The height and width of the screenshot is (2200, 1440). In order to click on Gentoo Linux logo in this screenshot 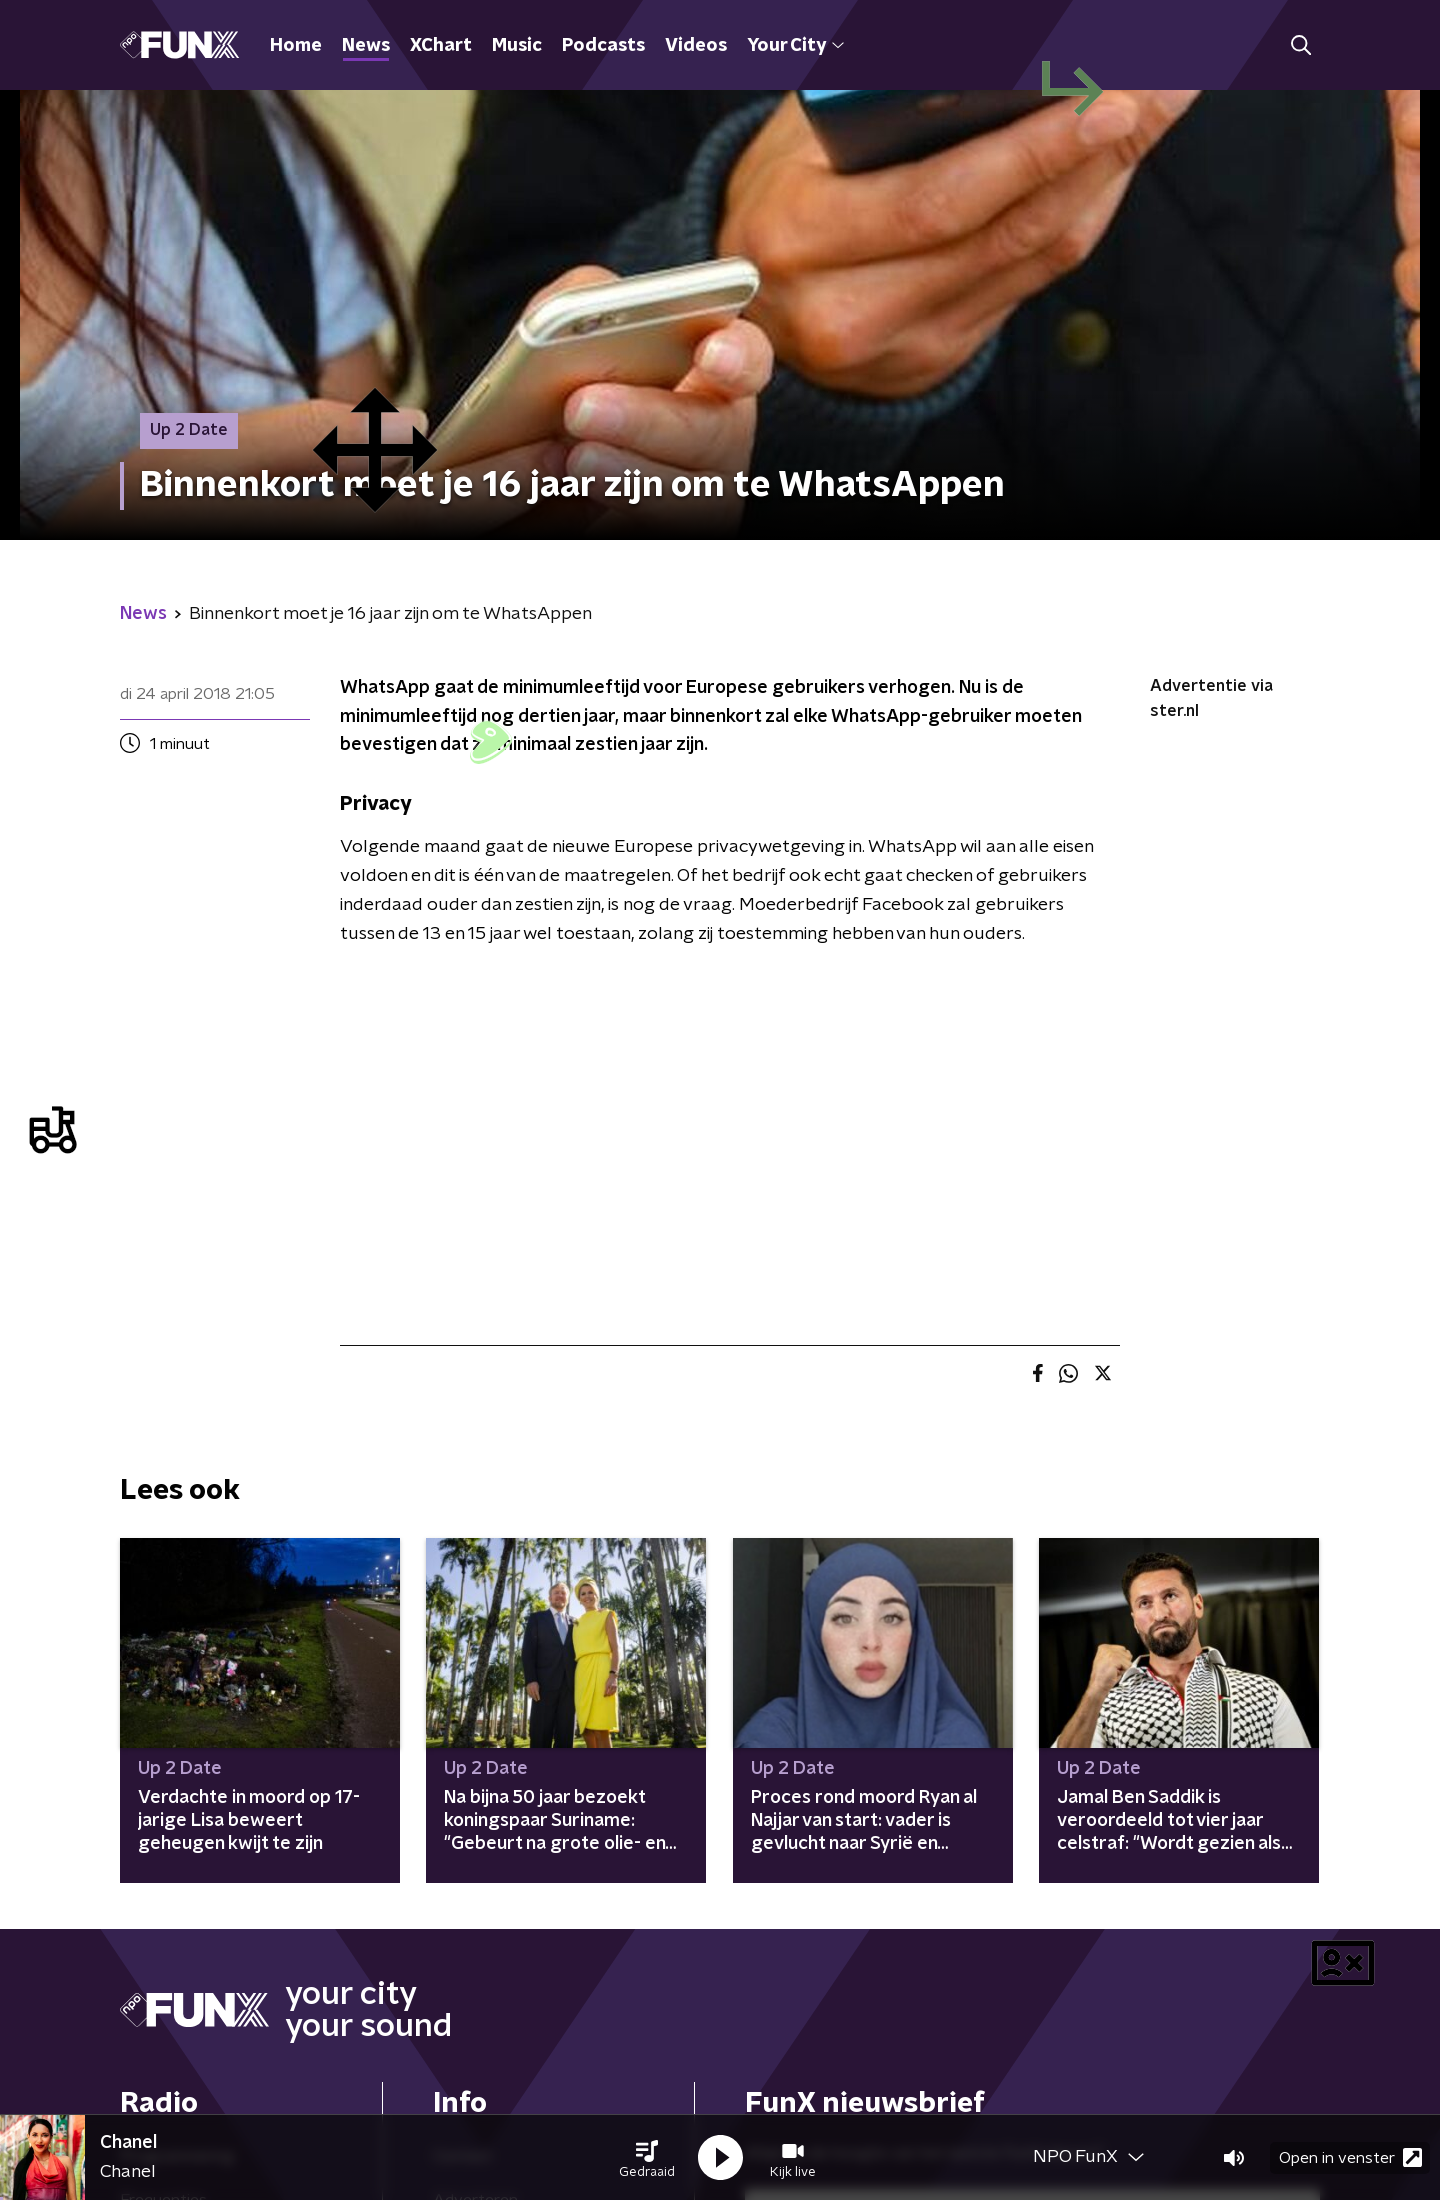, I will do `click(491, 742)`.